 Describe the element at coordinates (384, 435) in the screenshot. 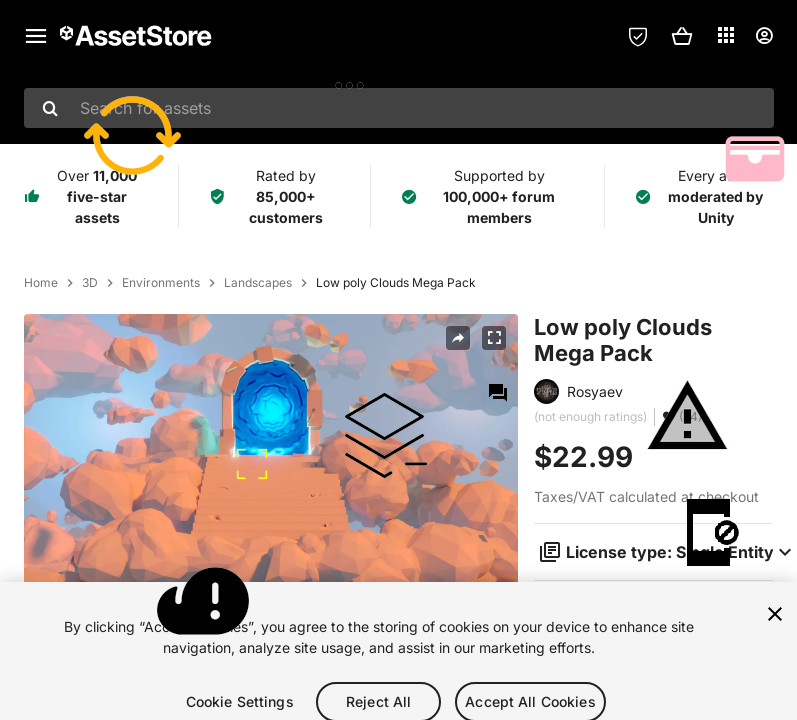

I see `remove a layer from the stack` at that location.